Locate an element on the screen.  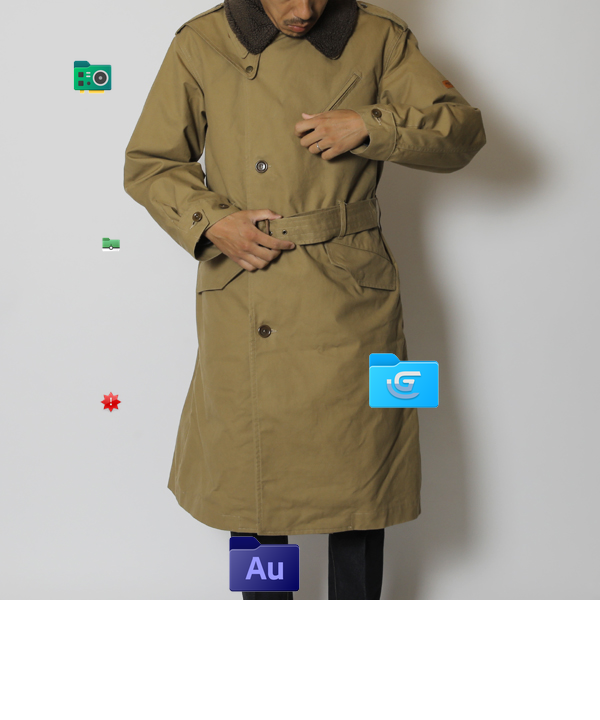
indicates a critical software update is available is located at coordinates (111, 402).